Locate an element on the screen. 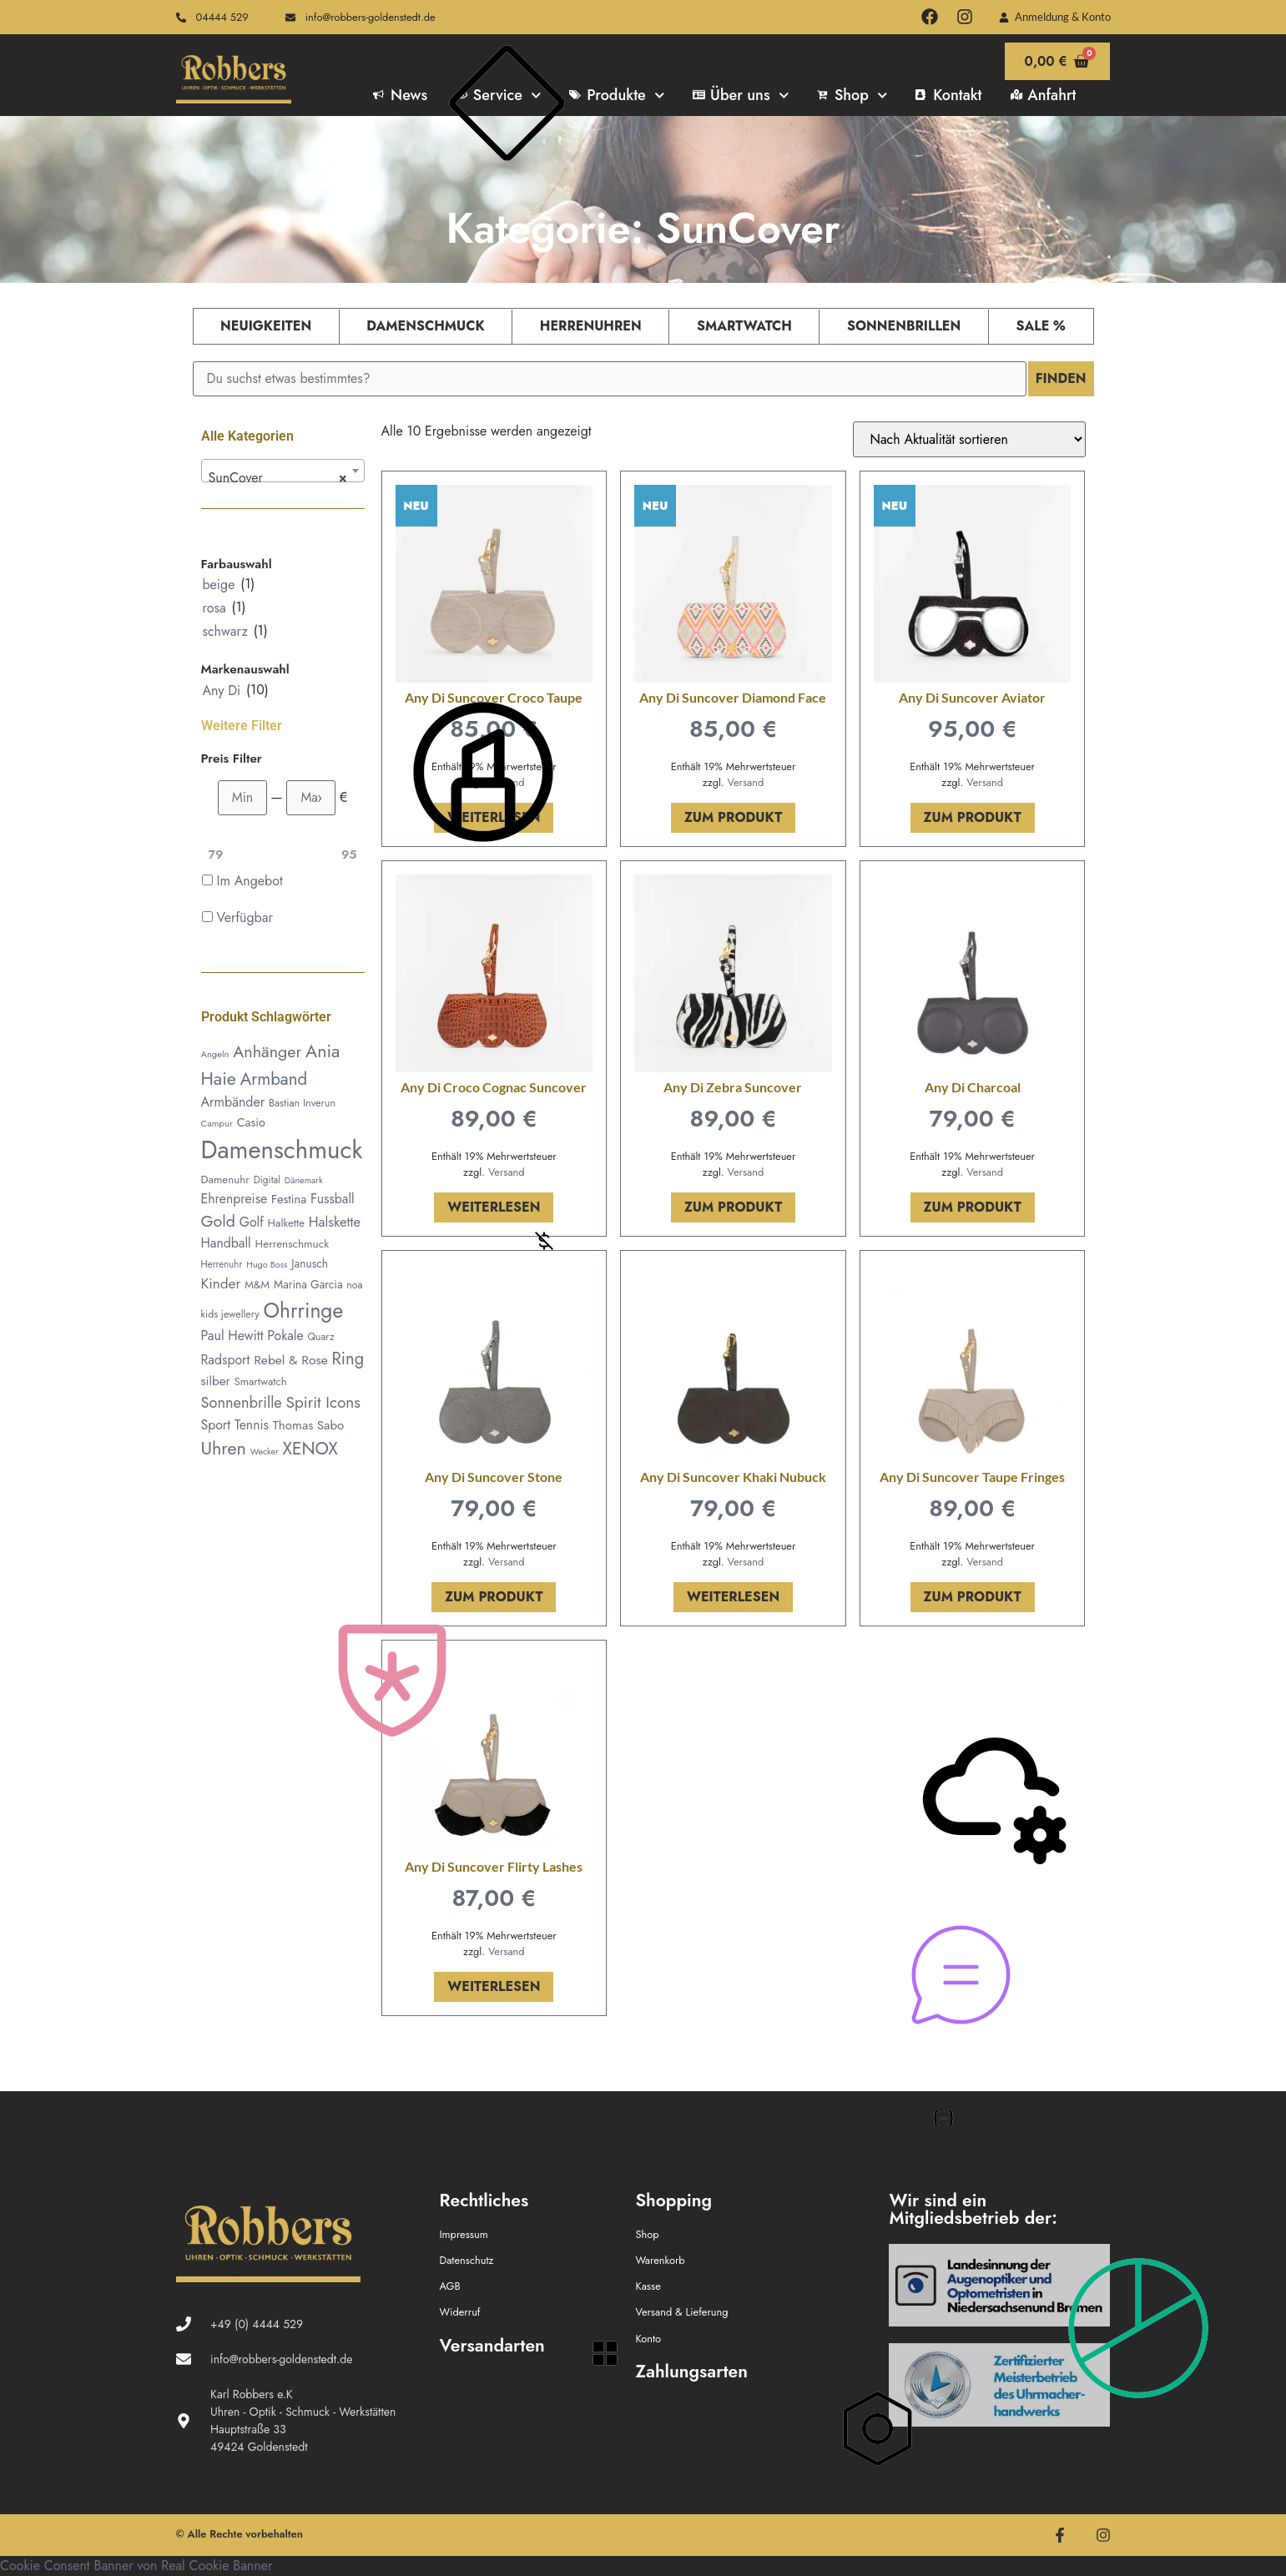 Image resolution: width=1286 pixels, height=2576 pixels. indicates a free or no-cost item is located at coordinates (544, 1241).